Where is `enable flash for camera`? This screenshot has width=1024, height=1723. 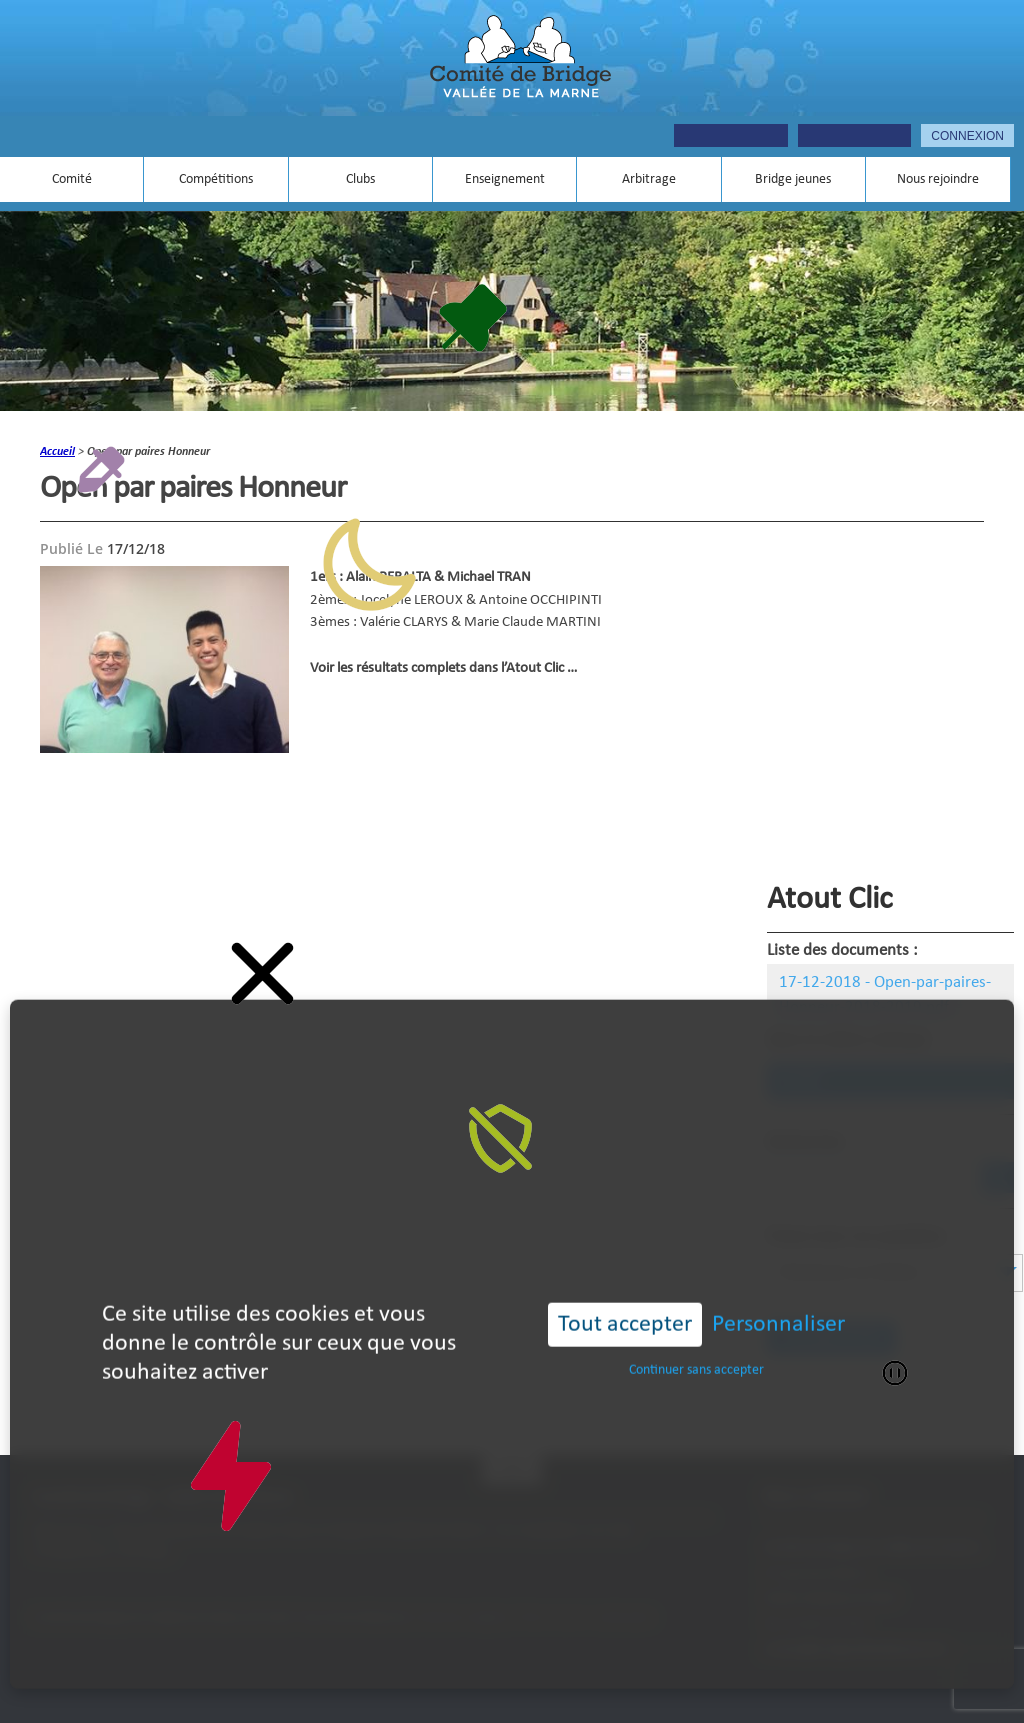
enable flash for camera is located at coordinates (231, 1476).